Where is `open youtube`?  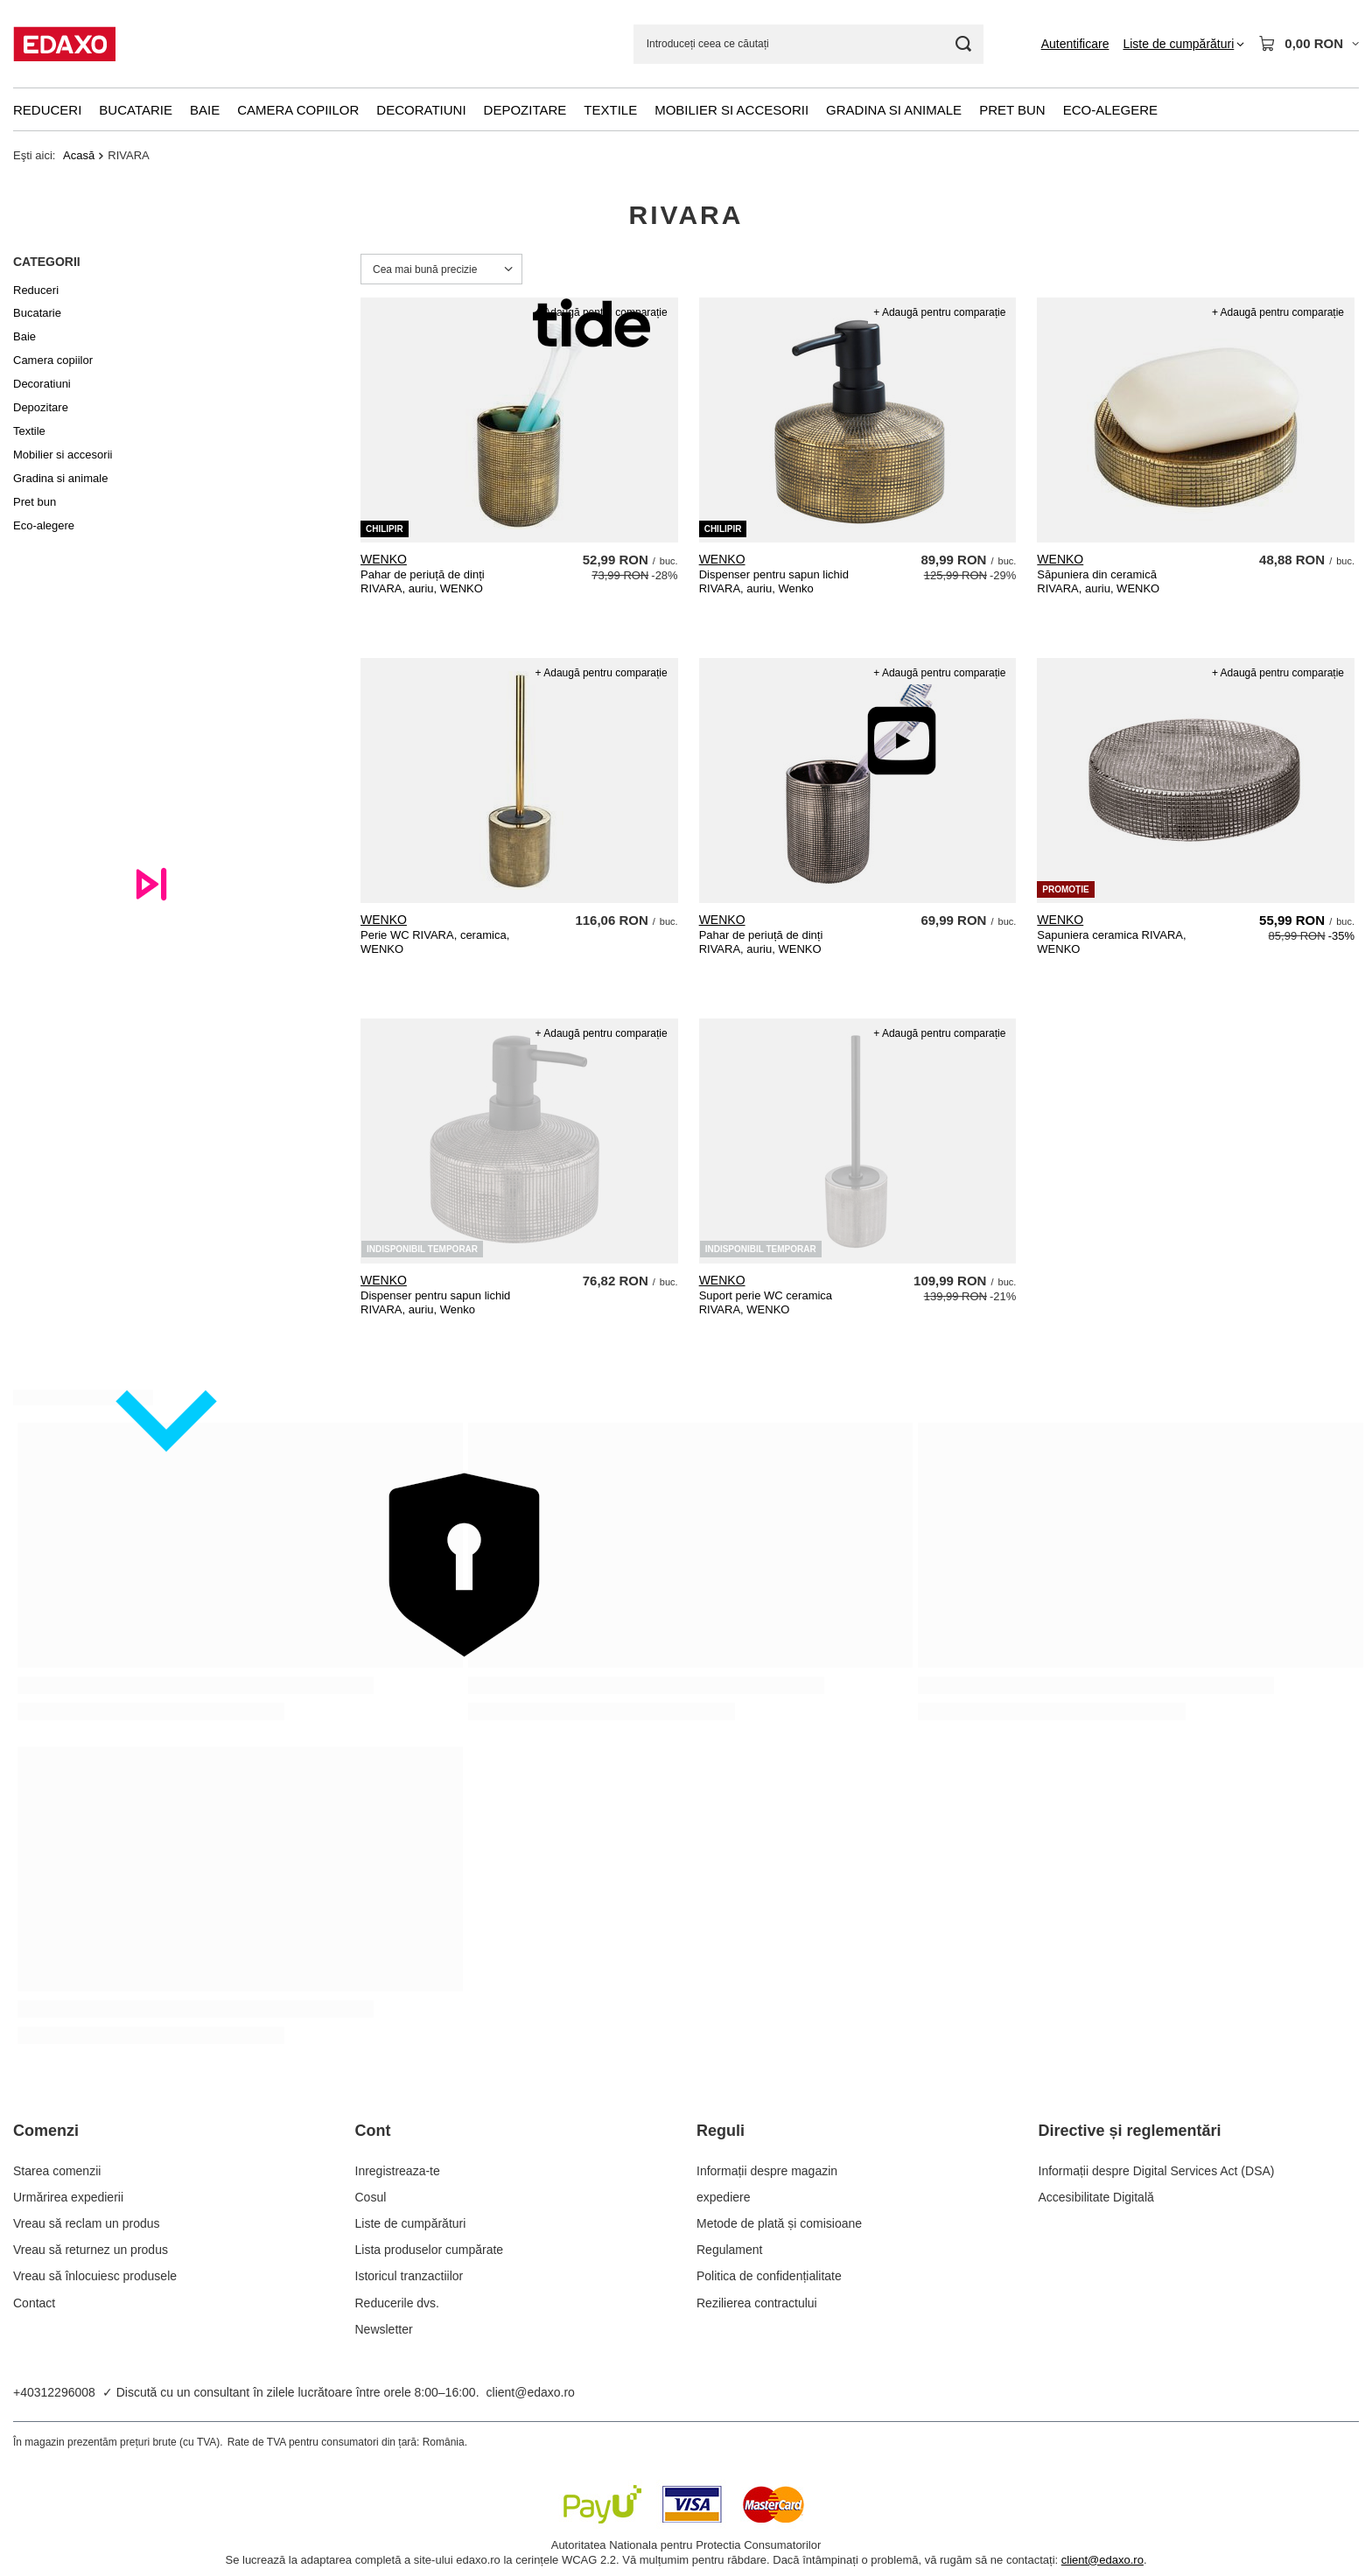 open youtube is located at coordinates (901, 740).